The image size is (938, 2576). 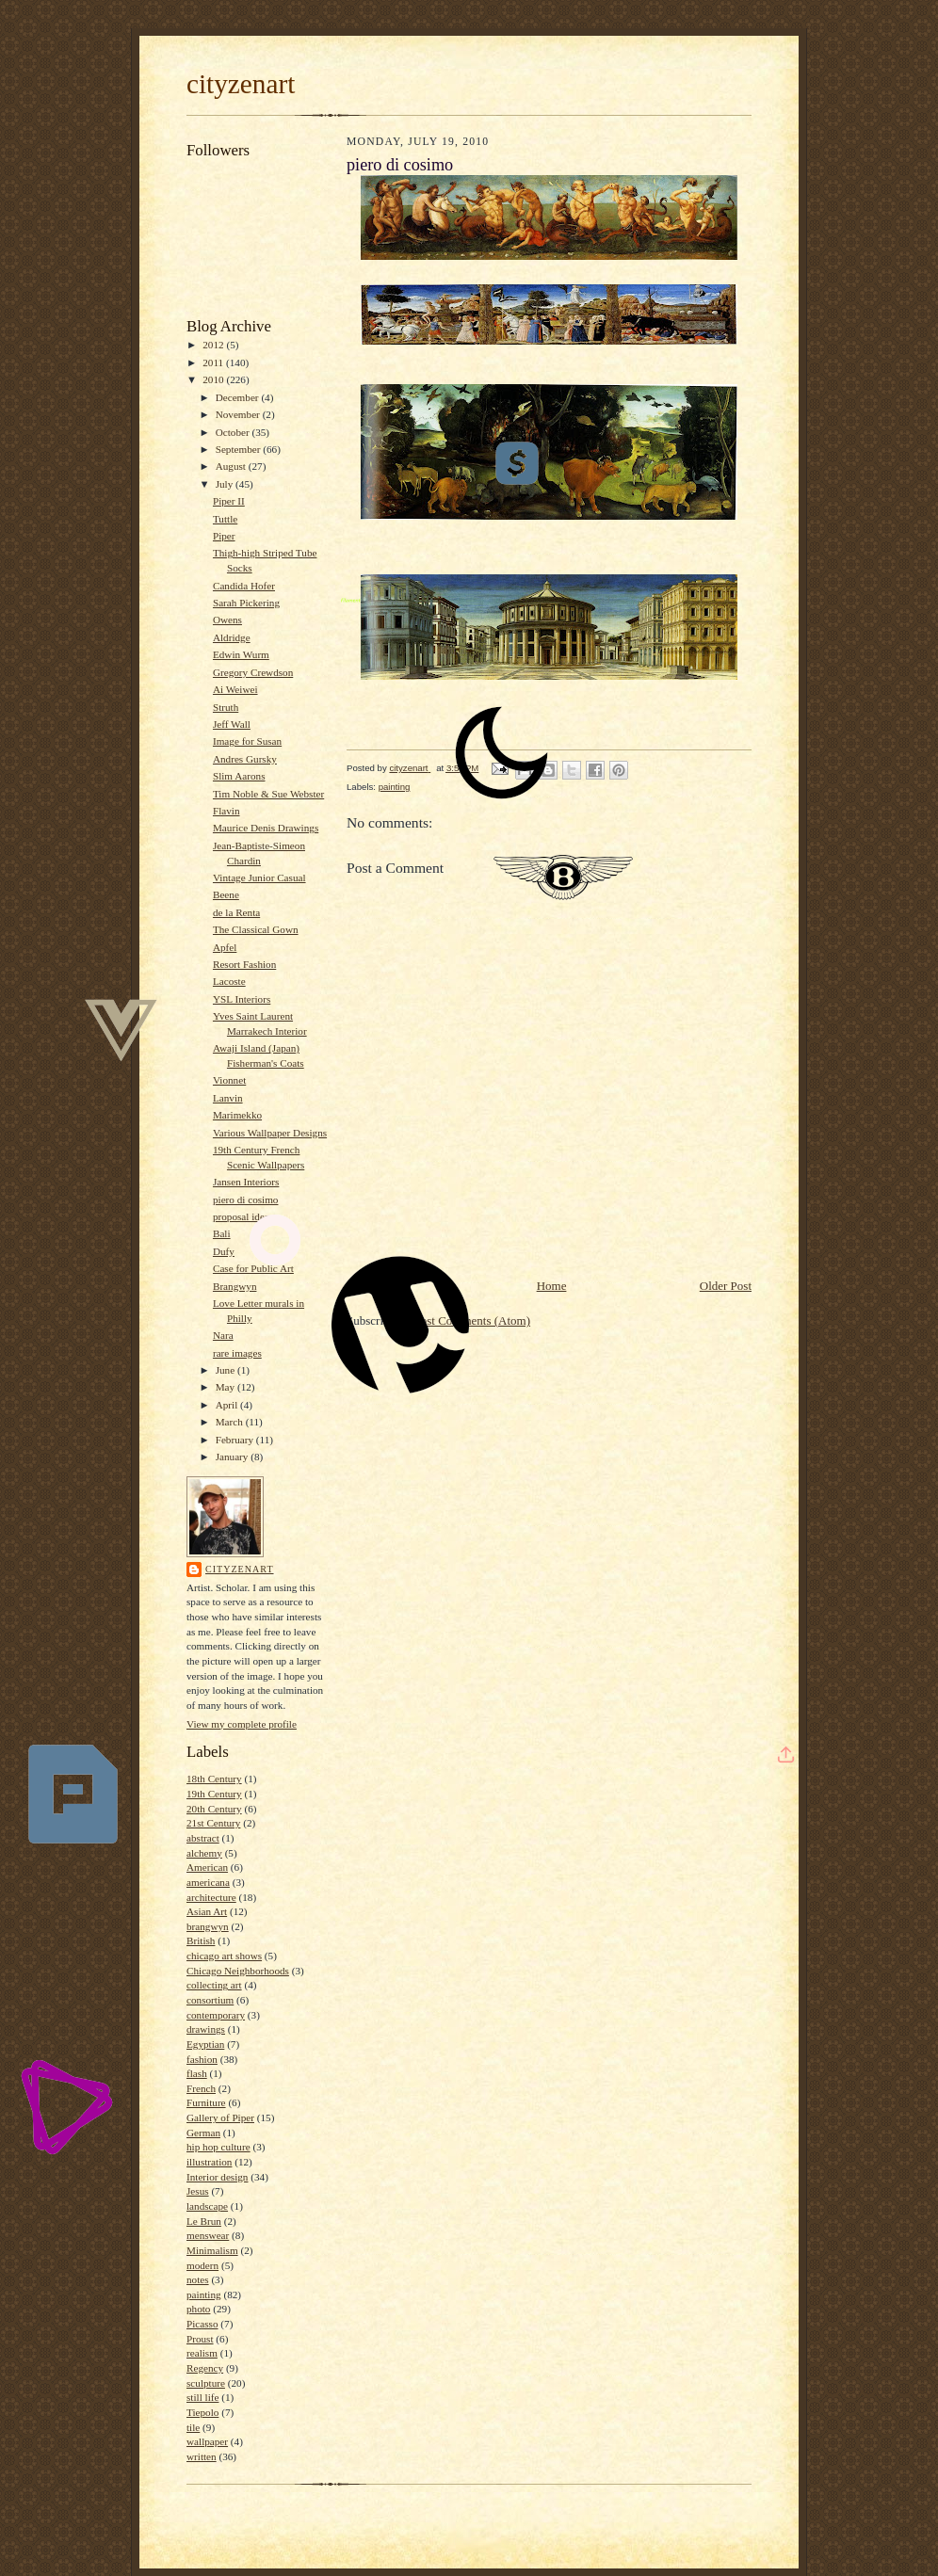 I want to click on Vue.js framework logo, so click(x=121, y=1030).